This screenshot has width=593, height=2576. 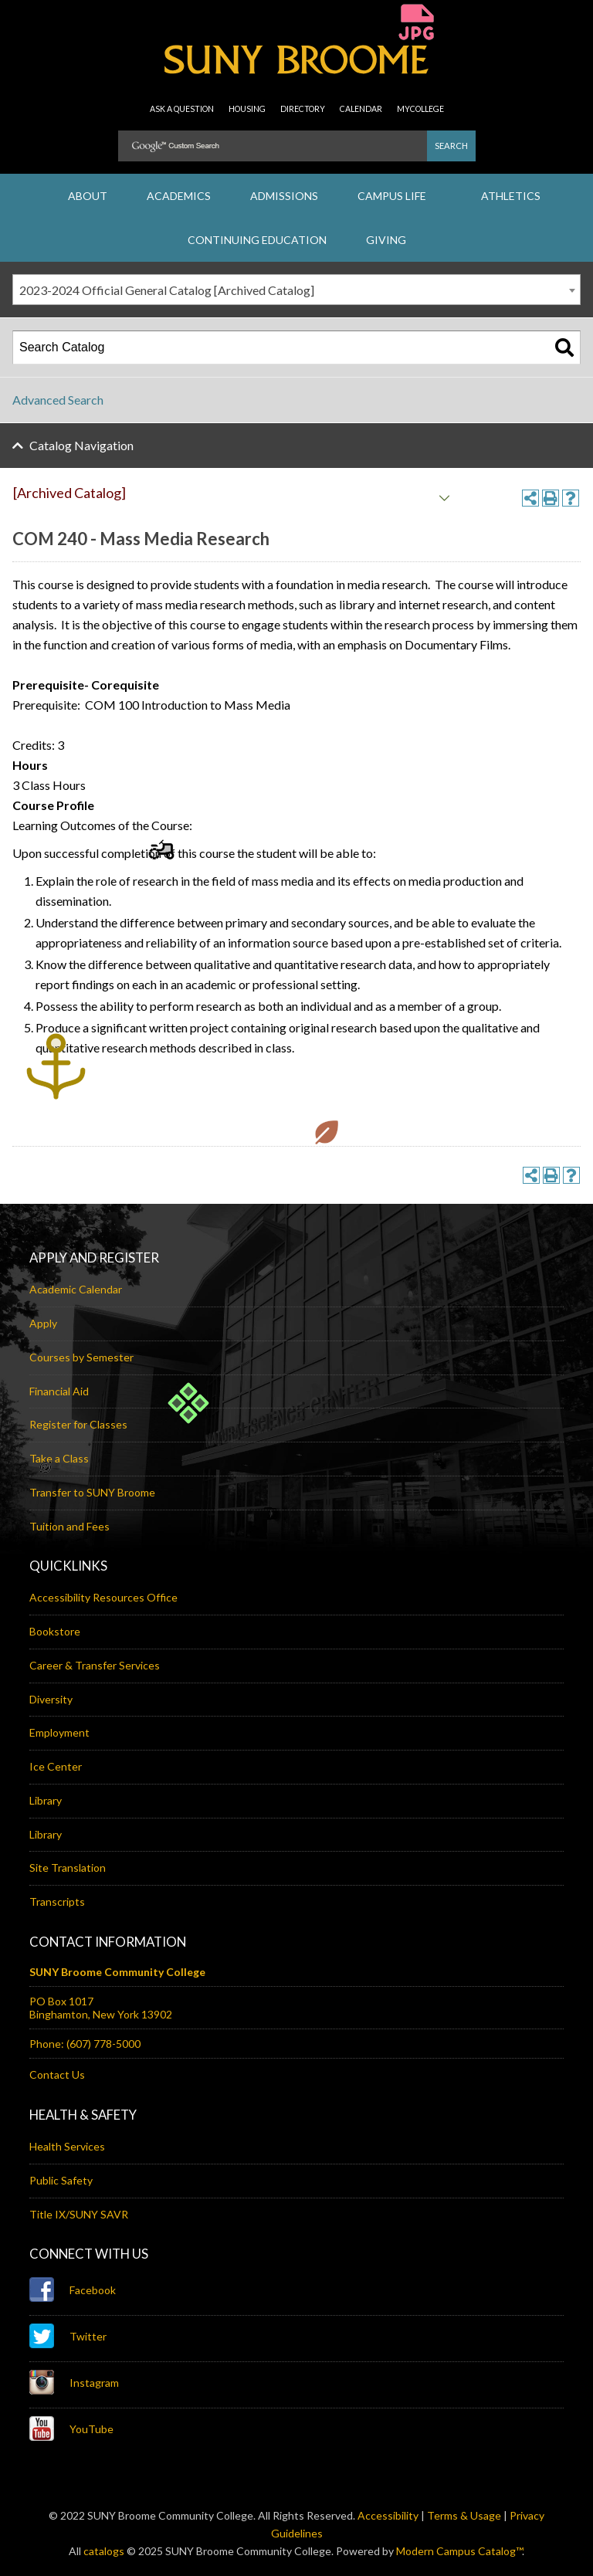 I want to click on expand a dropdown menu or section, so click(x=444, y=497).